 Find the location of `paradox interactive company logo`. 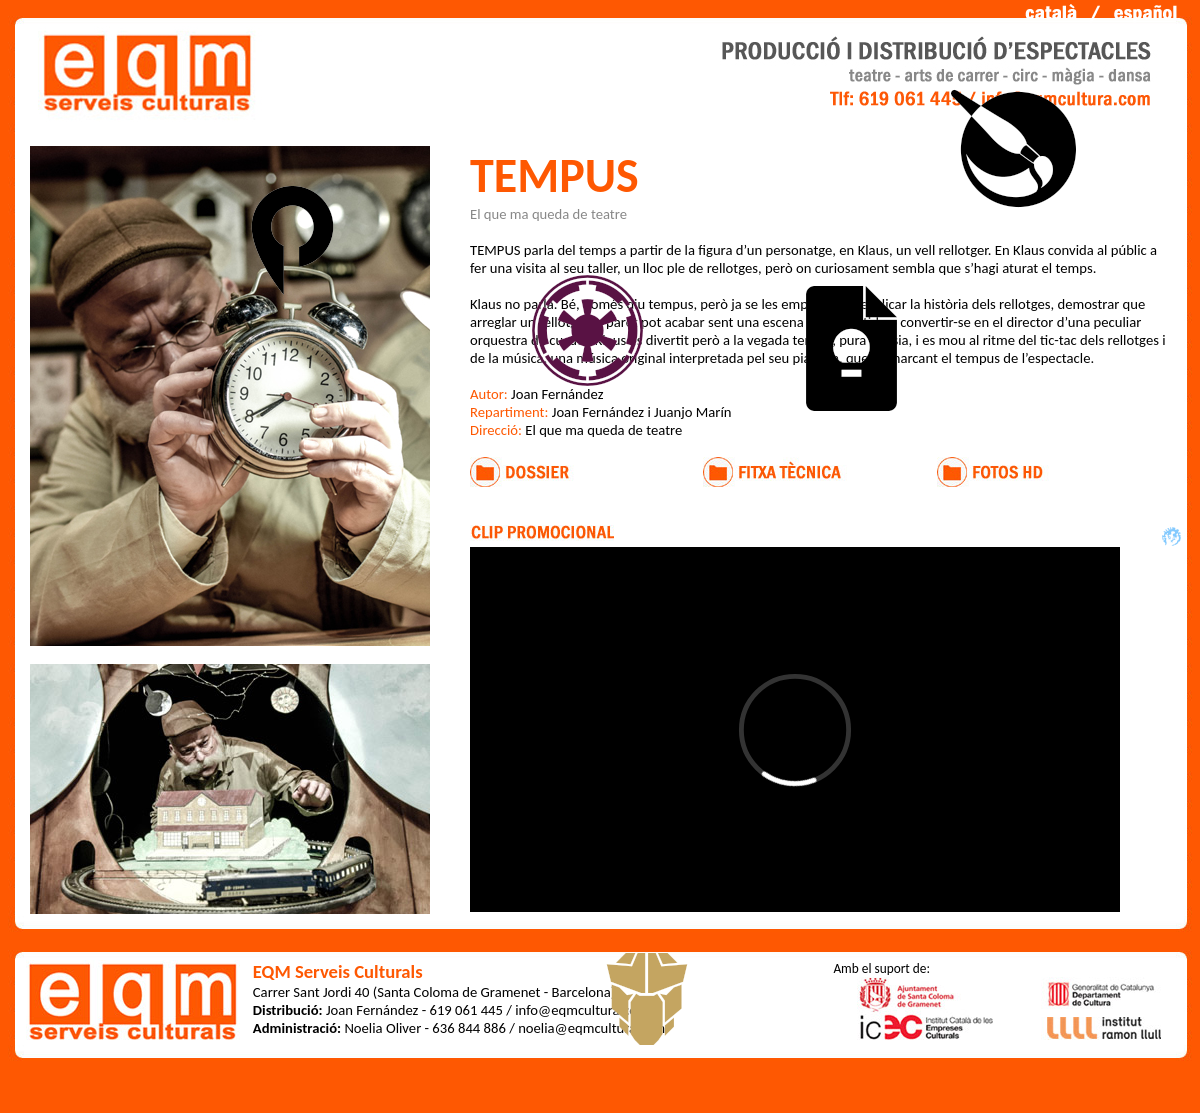

paradox interactive company logo is located at coordinates (1171, 536).